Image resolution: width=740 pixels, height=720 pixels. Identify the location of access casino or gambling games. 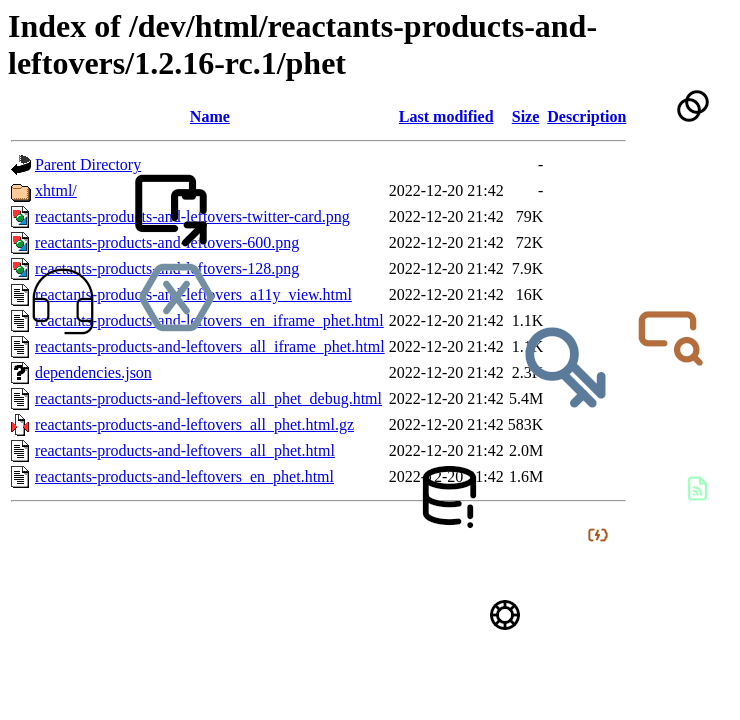
(505, 615).